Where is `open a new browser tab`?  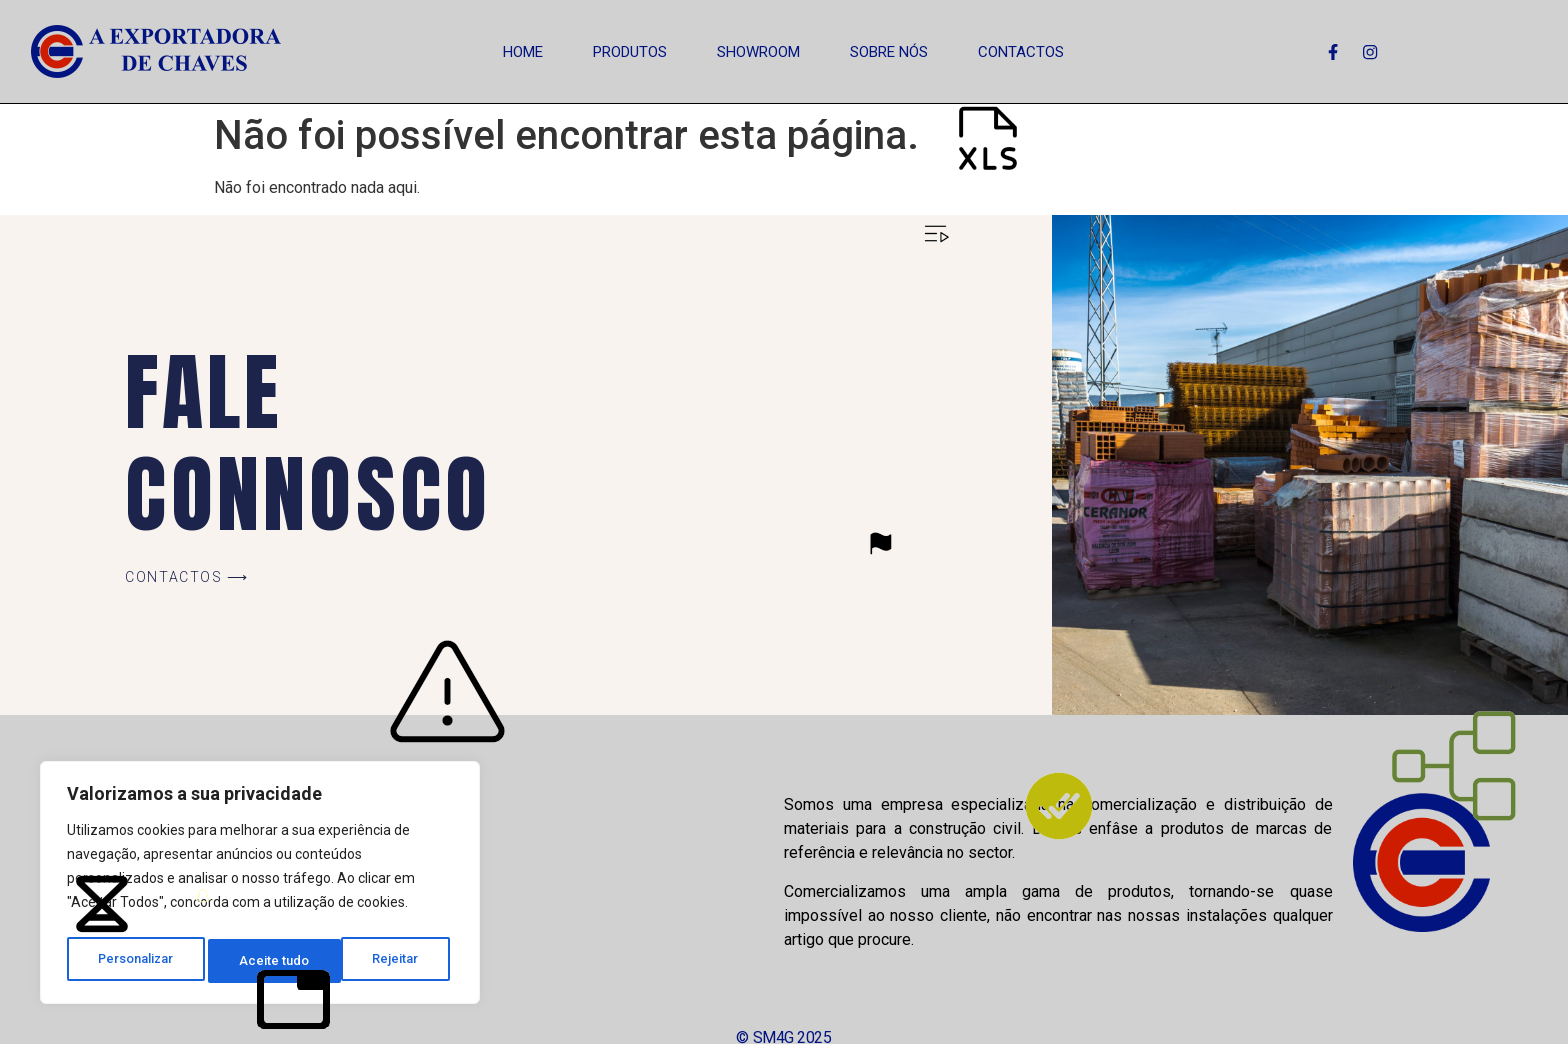
open a new browser tab is located at coordinates (293, 999).